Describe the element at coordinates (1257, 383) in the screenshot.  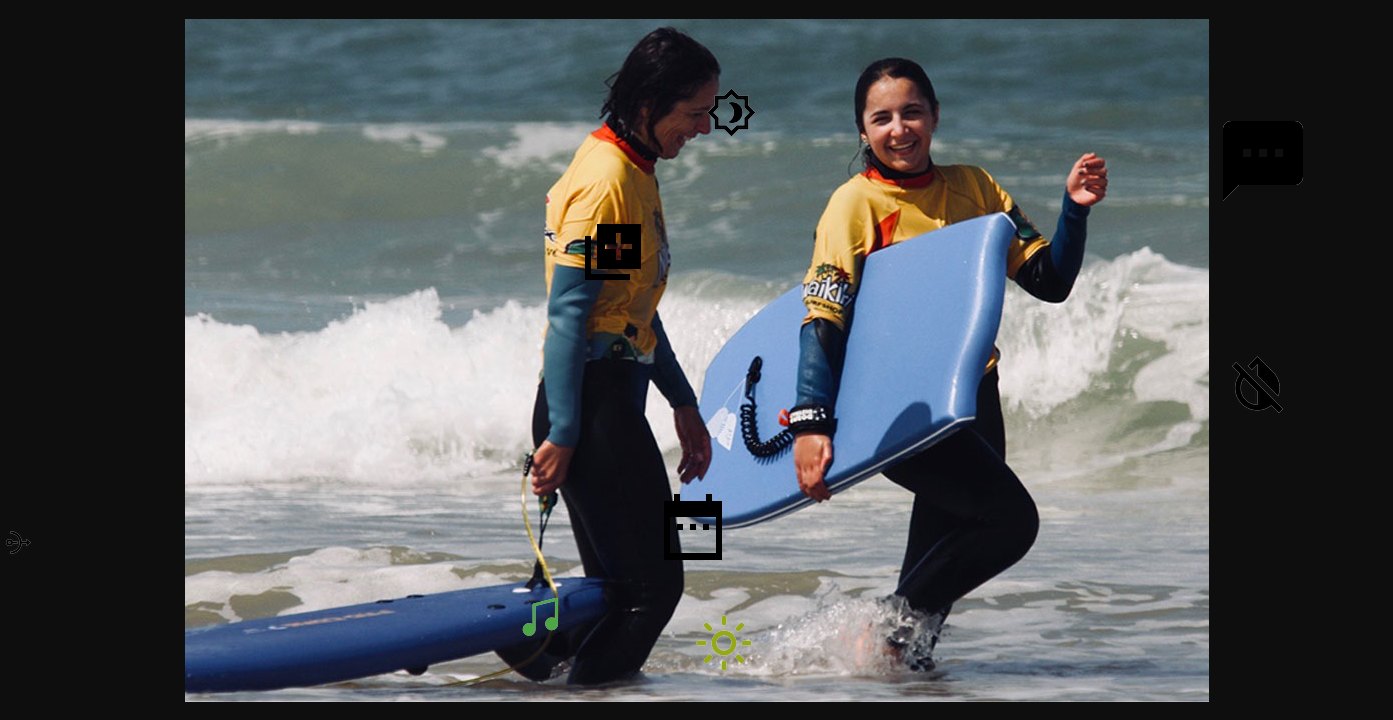
I see `disable color inversion mode` at that location.